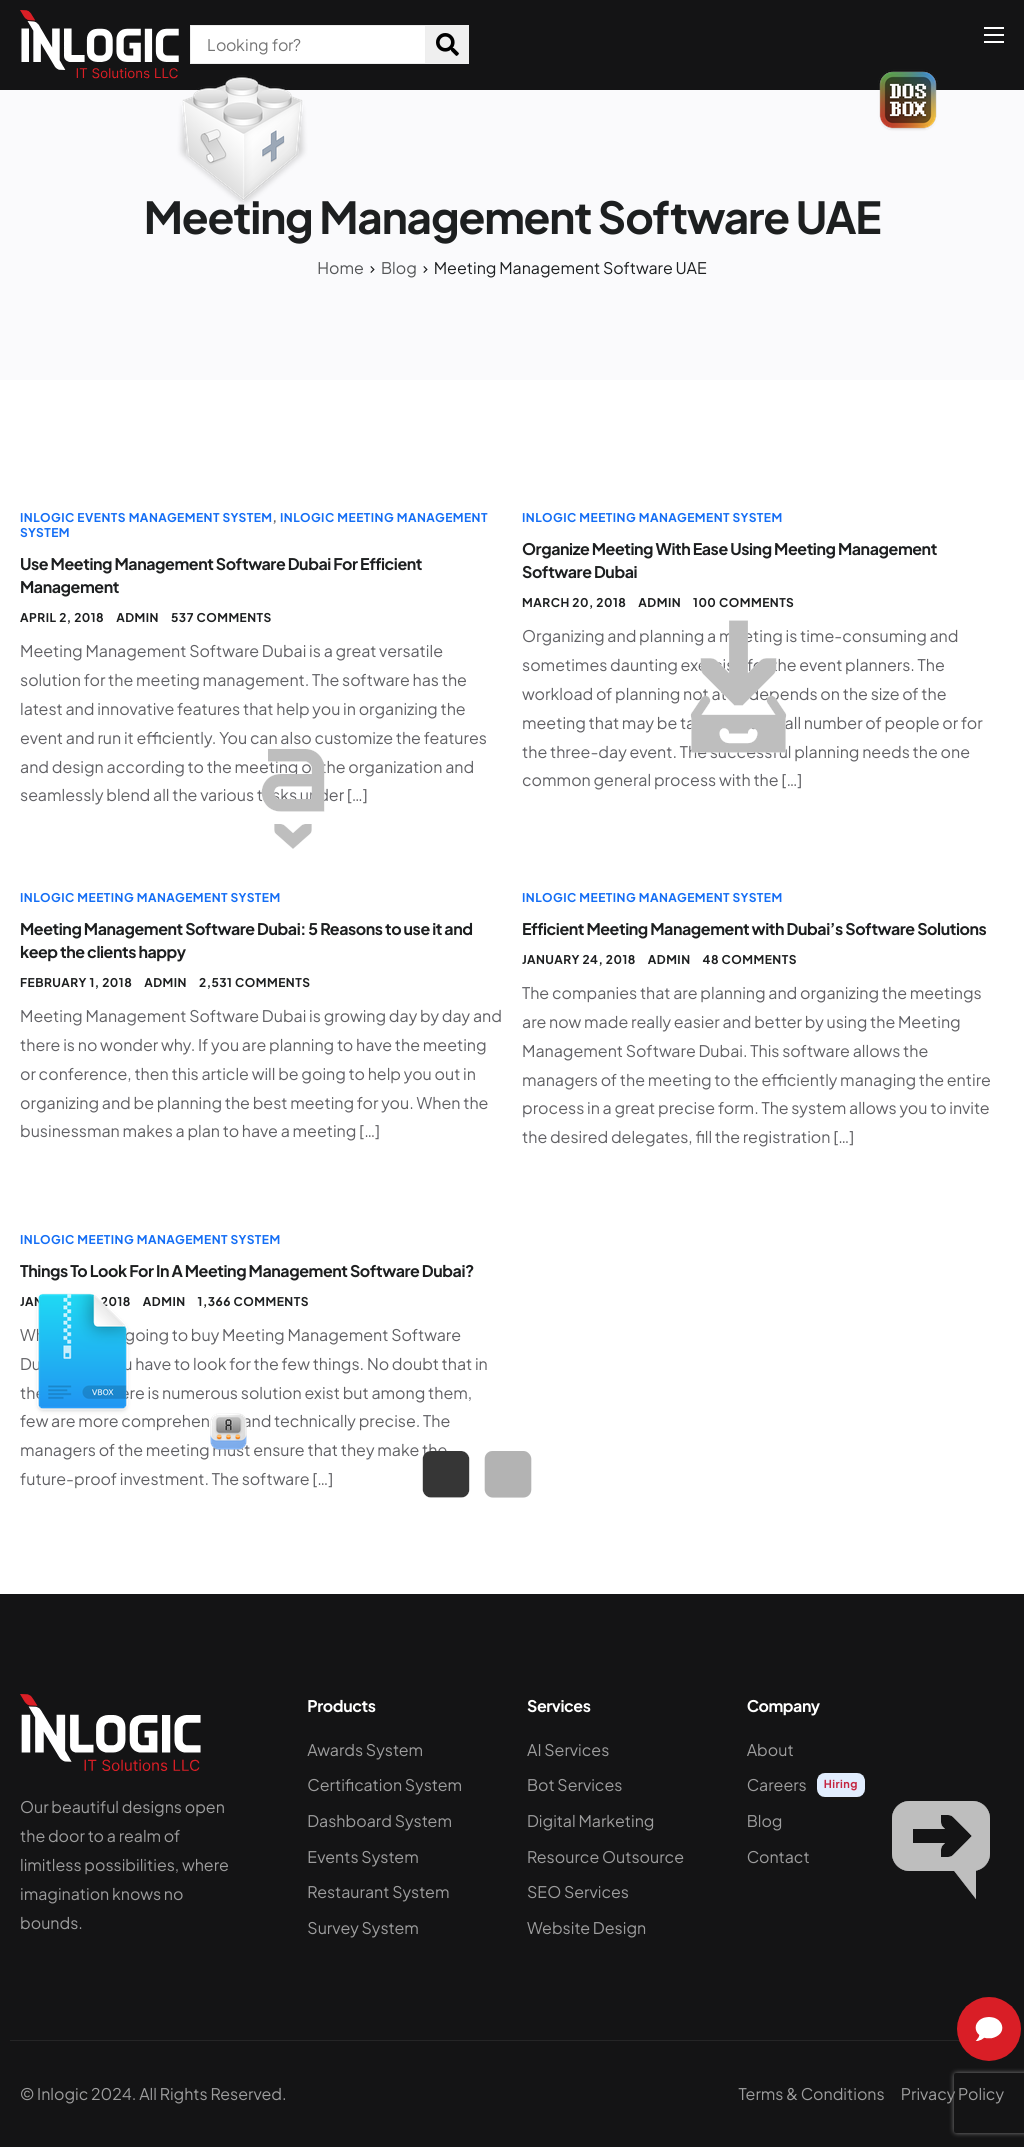 The image size is (1024, 2147). What do you see at coordinates (908, 100) in the screenshot?
I see `launch DOSBox Staging emulator` at bounding box center [908, 100].